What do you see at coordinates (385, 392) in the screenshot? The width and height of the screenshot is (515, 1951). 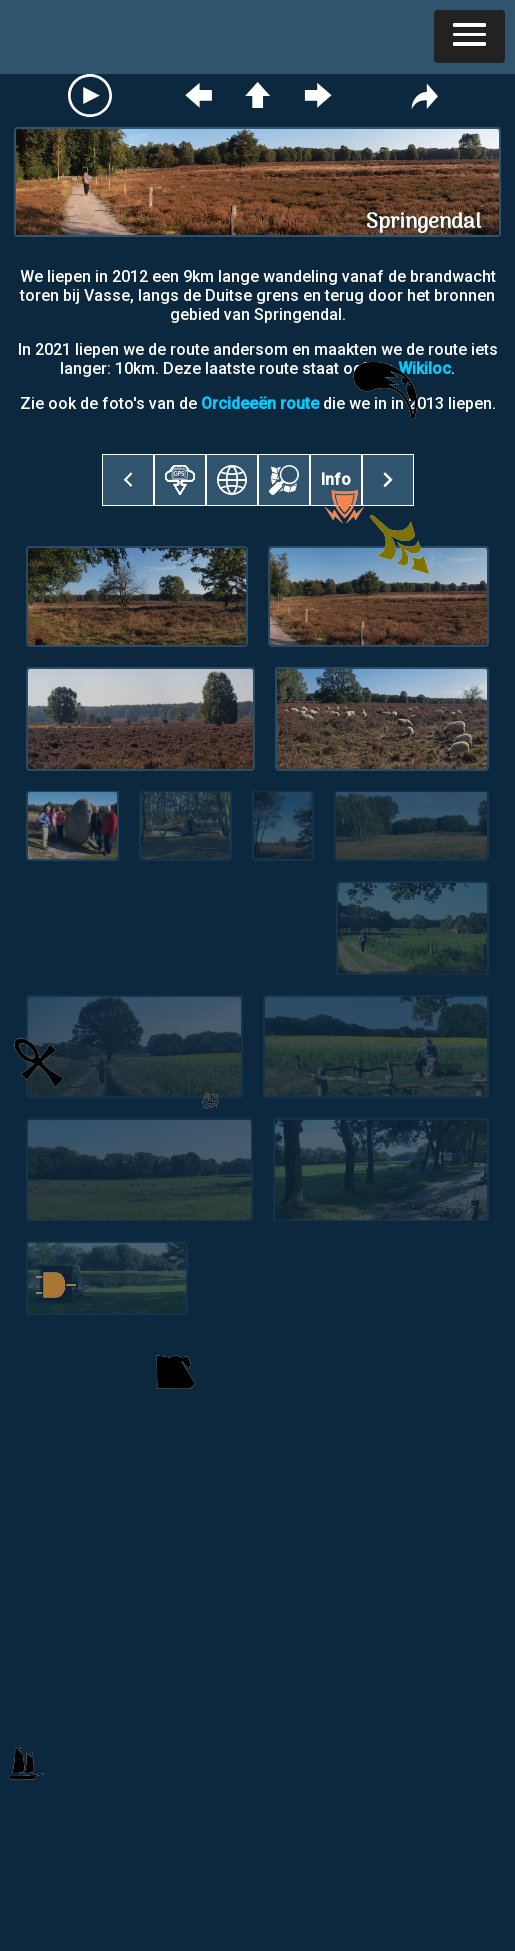 I see `activate claw attack ability` at bounding box center [385, 392].